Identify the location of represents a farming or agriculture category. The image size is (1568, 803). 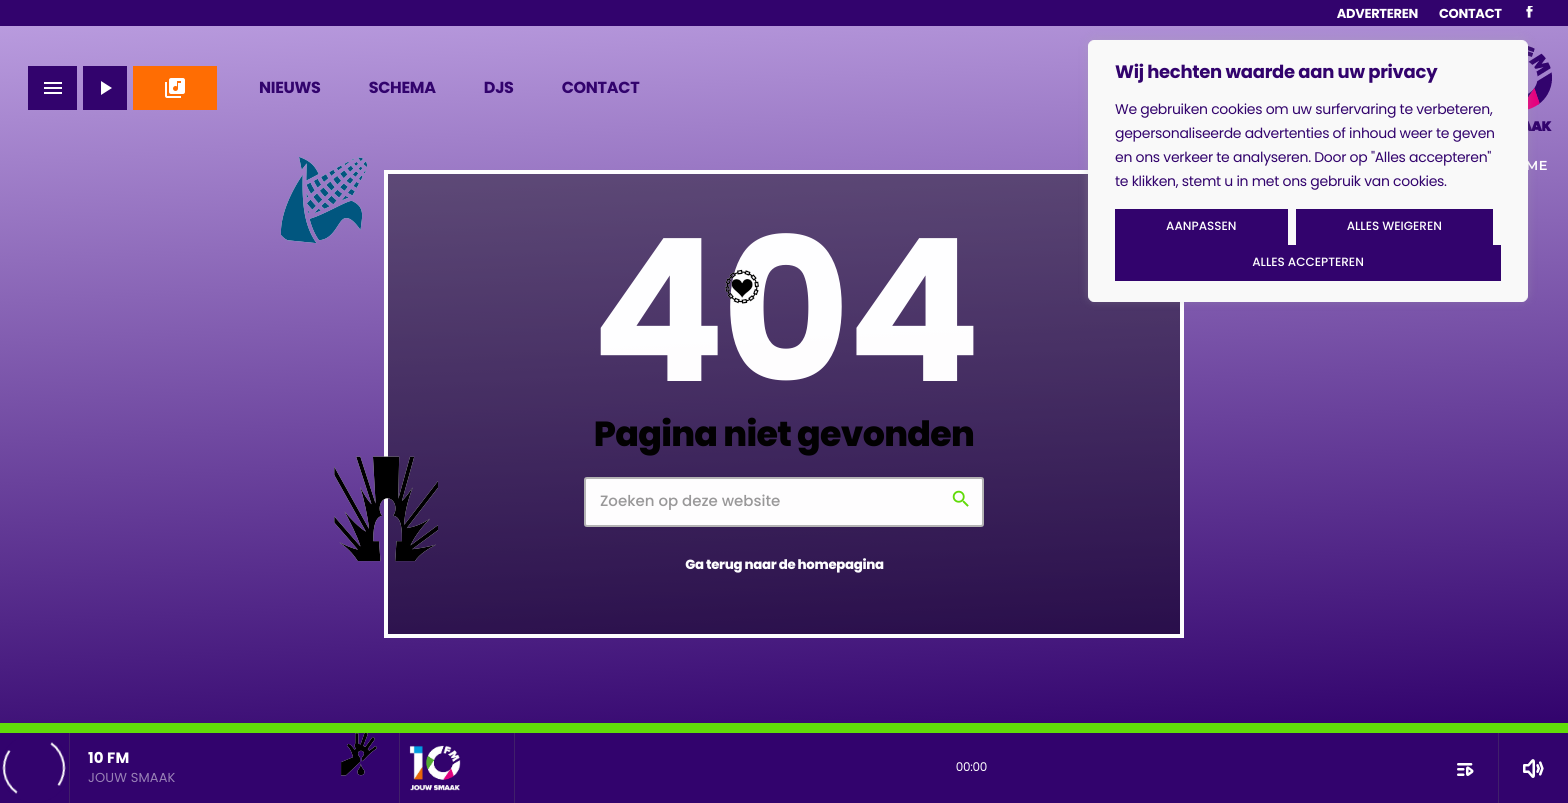
(324, 200).